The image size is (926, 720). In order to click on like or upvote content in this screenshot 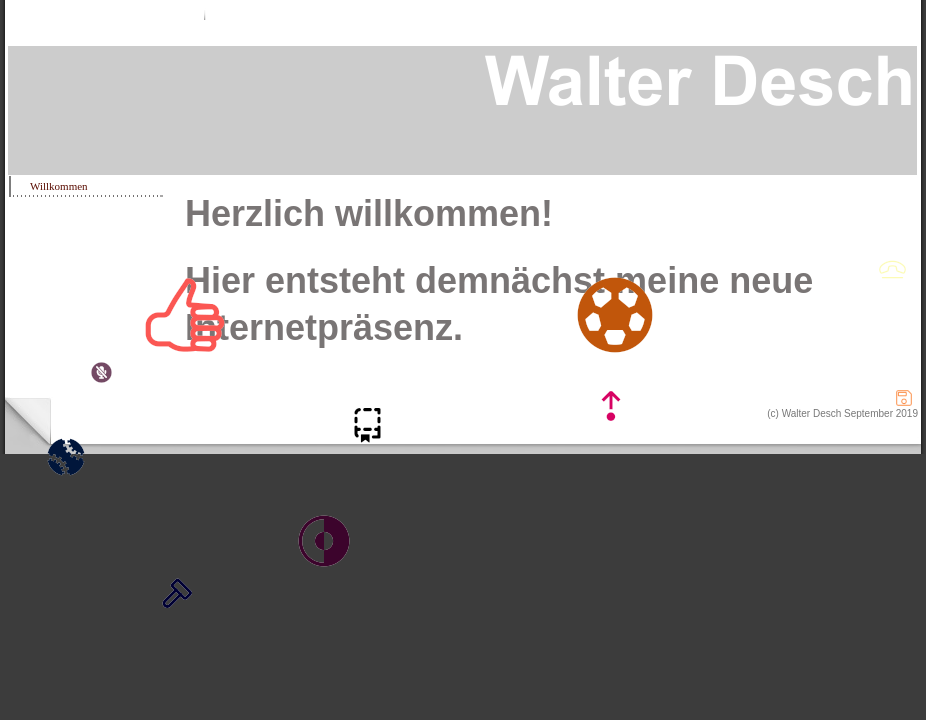, I will do `click(185, 315)`.